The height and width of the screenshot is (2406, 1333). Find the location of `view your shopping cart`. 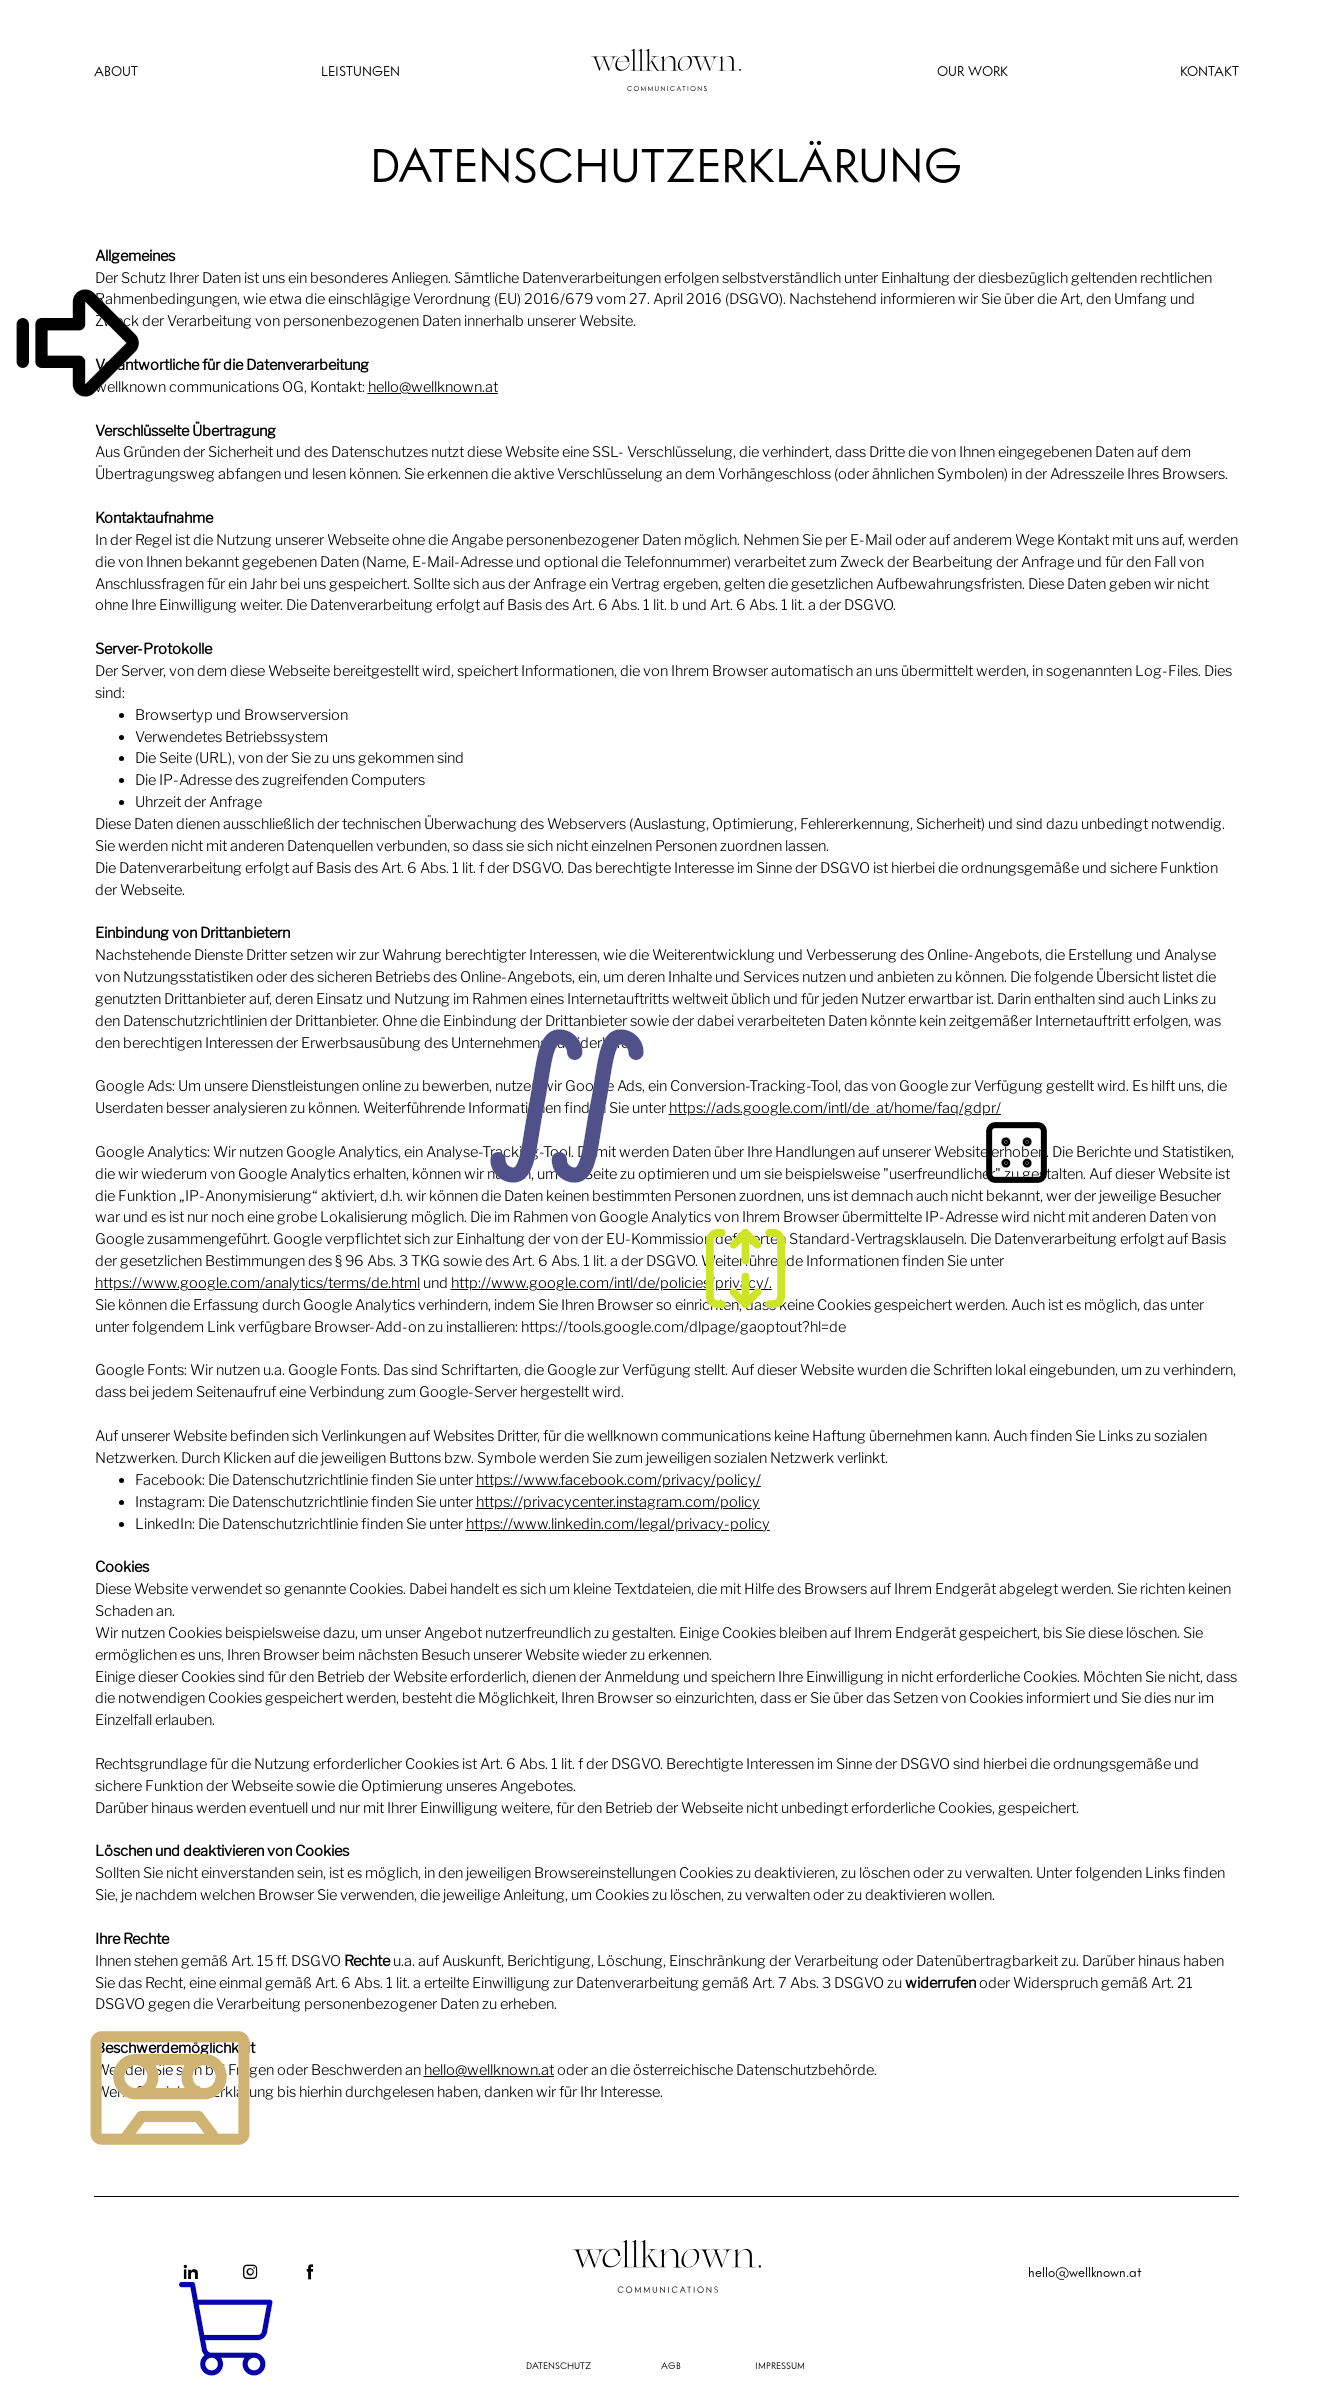

view your shopping cart is located at coordinates (227, 2330).